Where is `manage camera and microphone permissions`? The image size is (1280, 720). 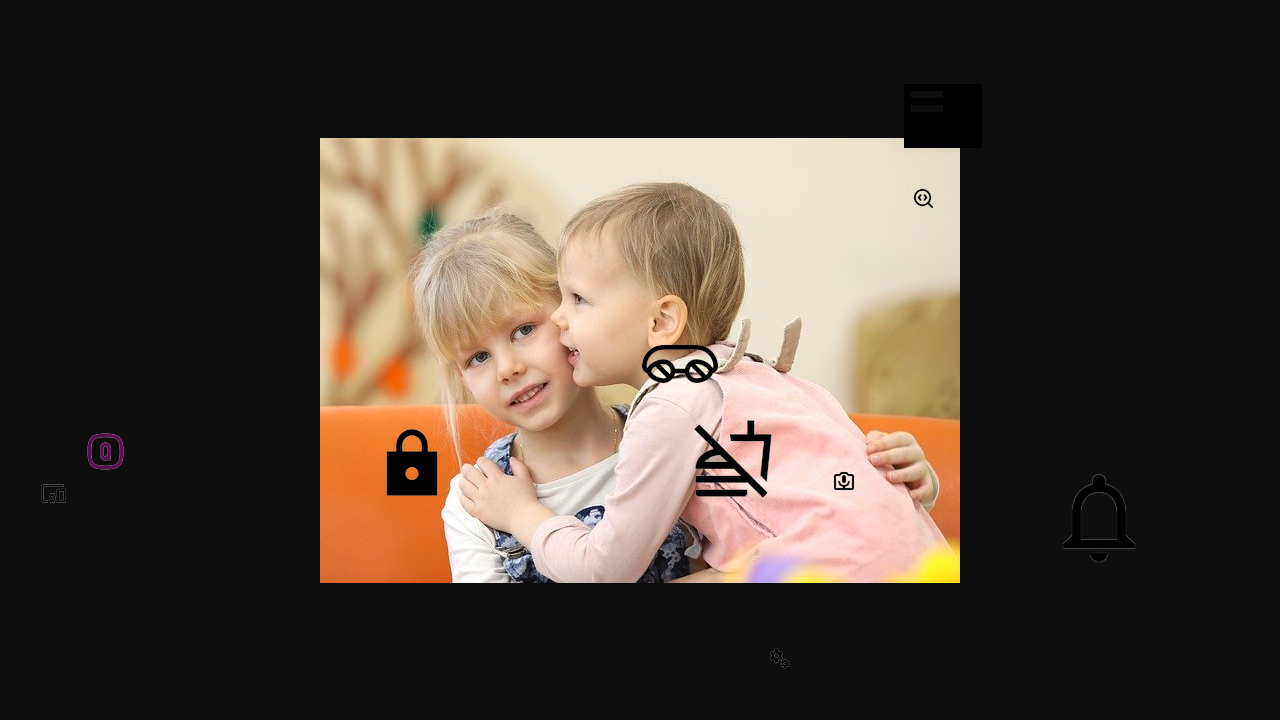
manage camera and microphone permissions is located at coordinates (844, 481).